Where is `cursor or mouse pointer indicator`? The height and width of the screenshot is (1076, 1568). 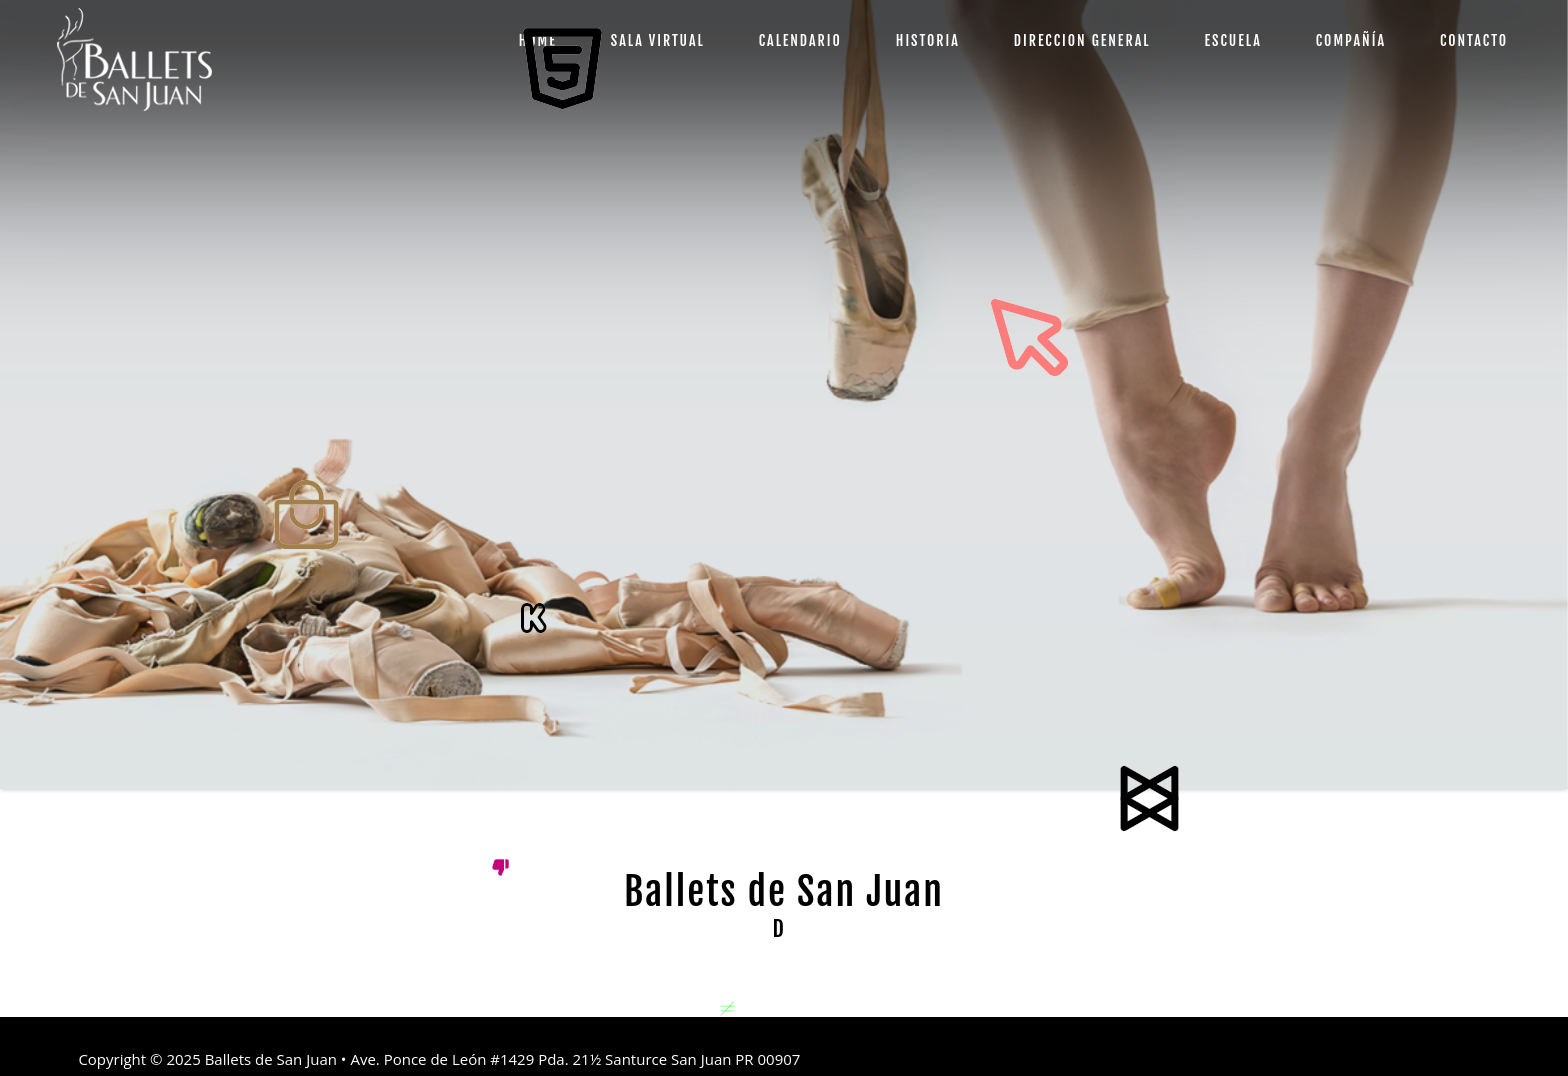
cursor or mouse pointer indicator is located at coordinates (1029, 337).